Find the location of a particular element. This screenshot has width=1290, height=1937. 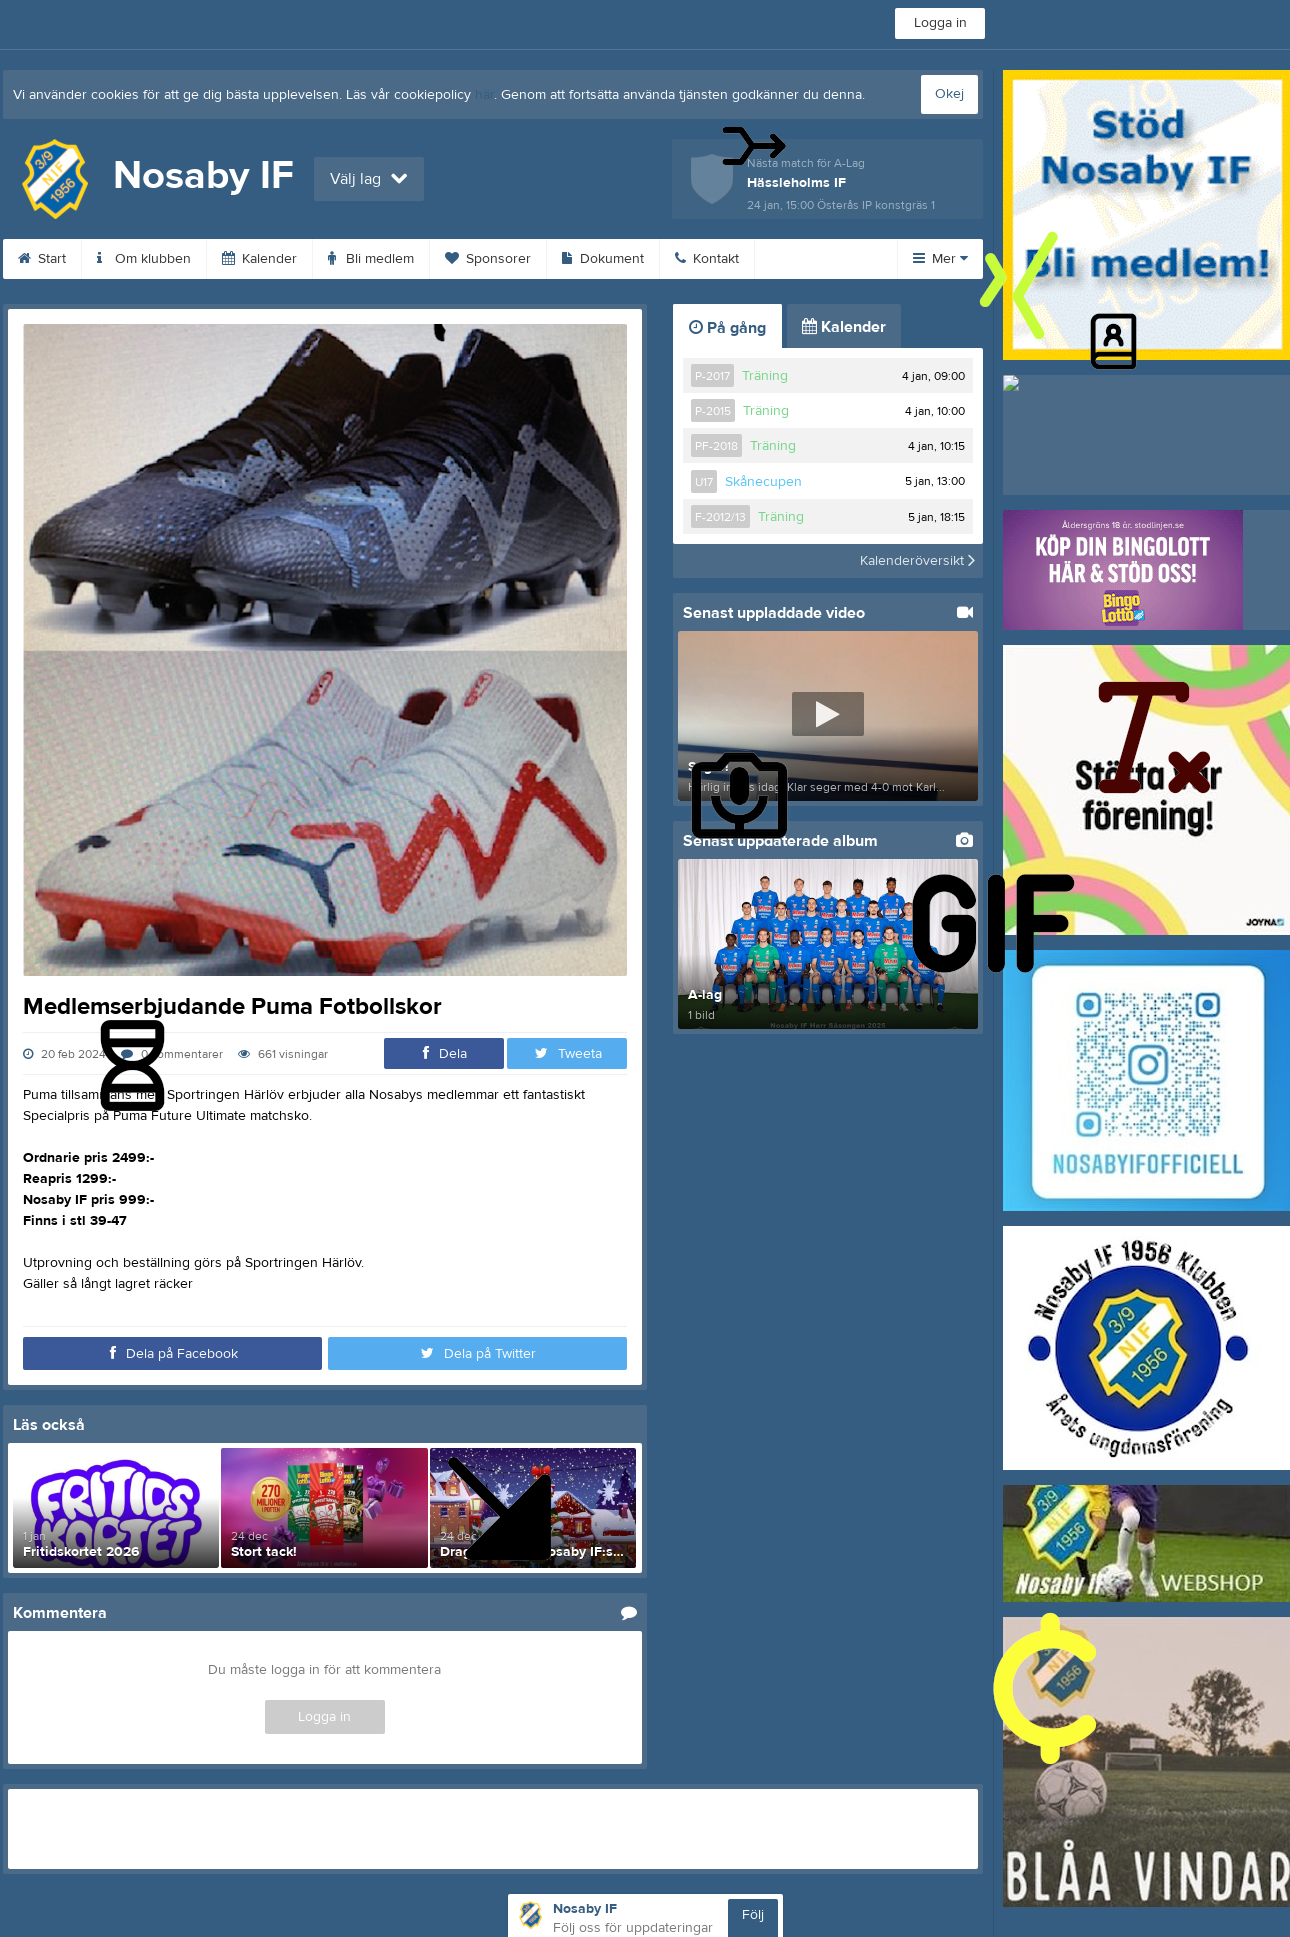

merge or combine selected items is located at coordinates (754, 146).